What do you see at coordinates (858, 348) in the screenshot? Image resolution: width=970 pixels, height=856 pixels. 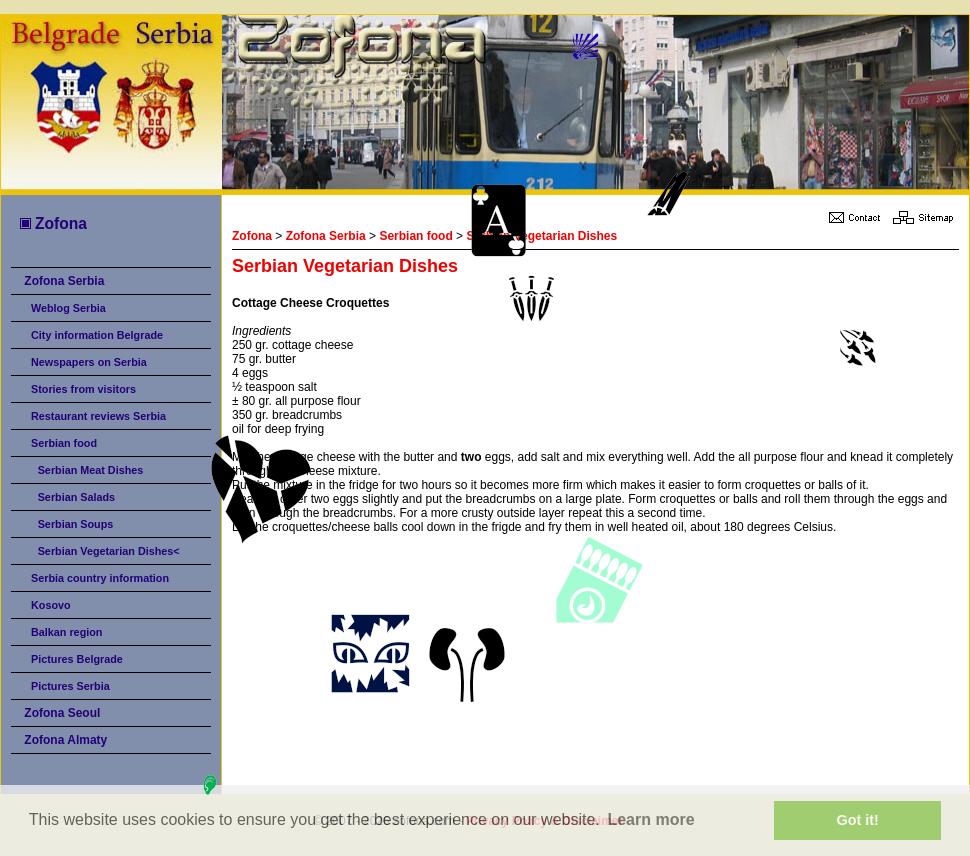 I see `launch multiple projectile attack` at bounding box center [858, 348].